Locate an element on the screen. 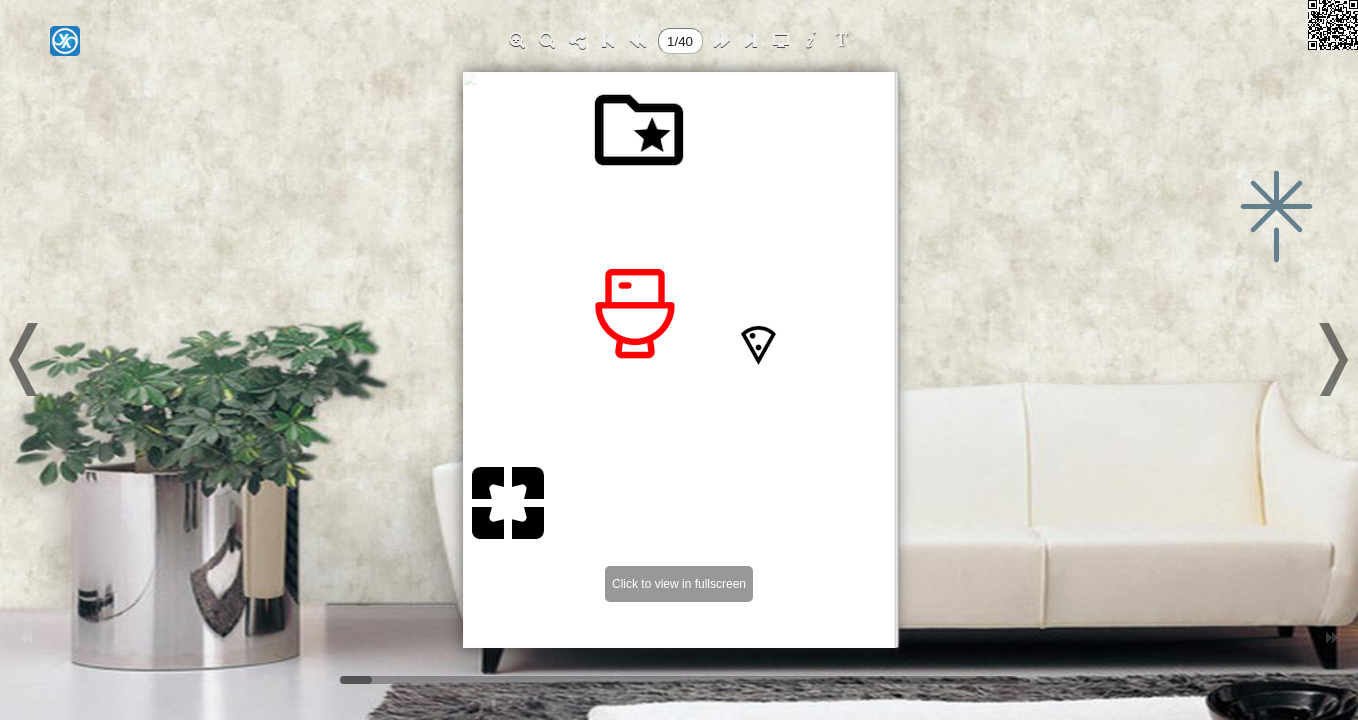 This screenshot has height=720, width=1358. access your starred or favorite files is located at coordinates (639, 130).